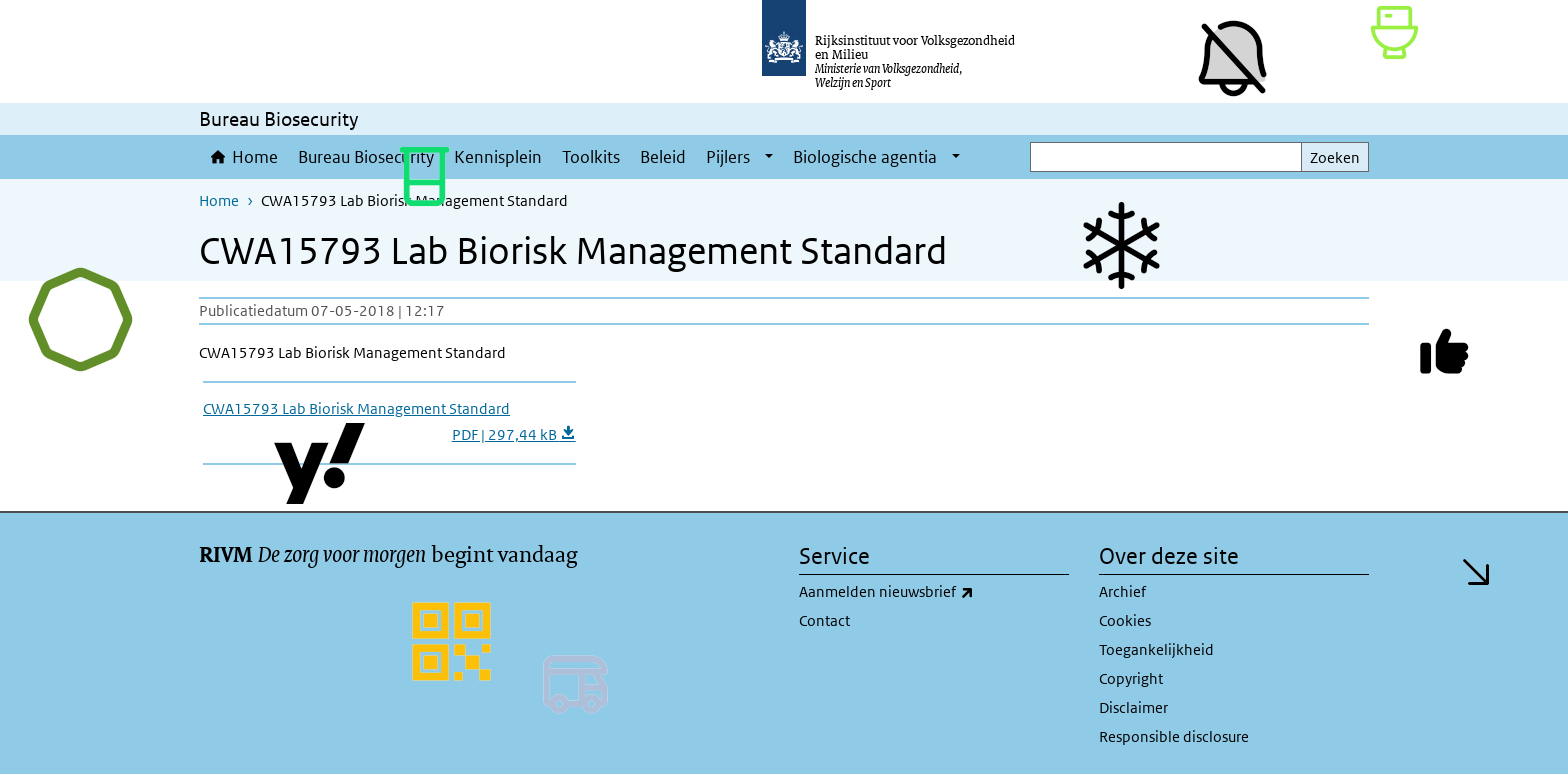  I want to click on indicates restroom location, so click(1394, 31).